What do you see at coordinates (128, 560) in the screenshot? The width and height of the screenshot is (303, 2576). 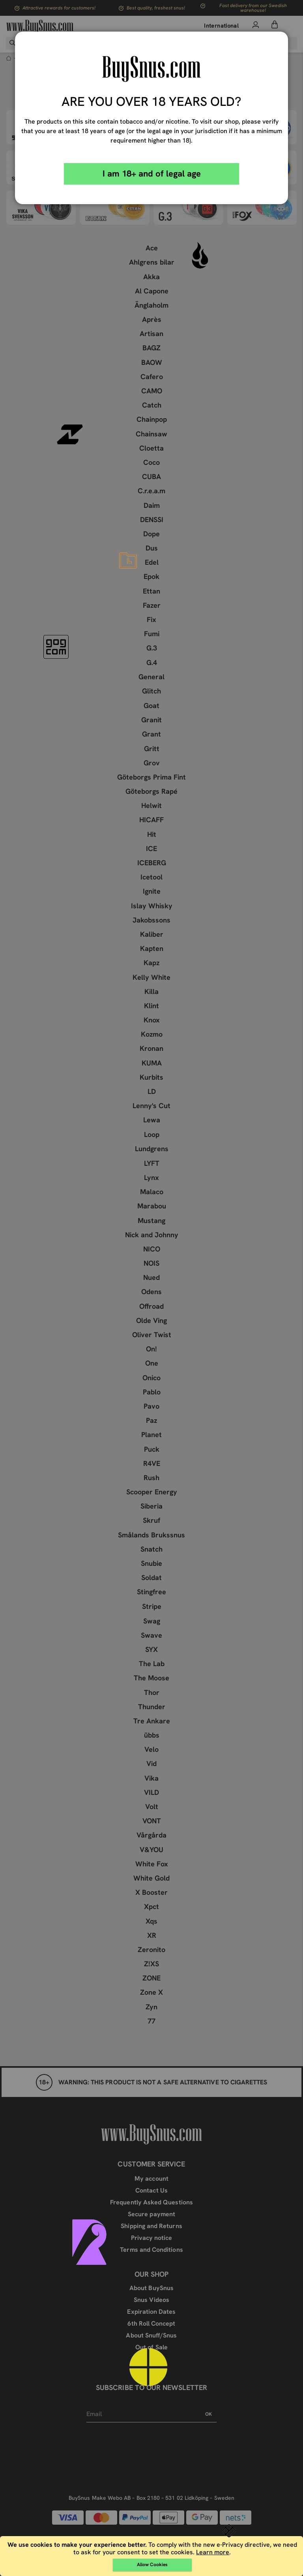 I see `view folder history or previous versions` at bounding box center [128, 560].